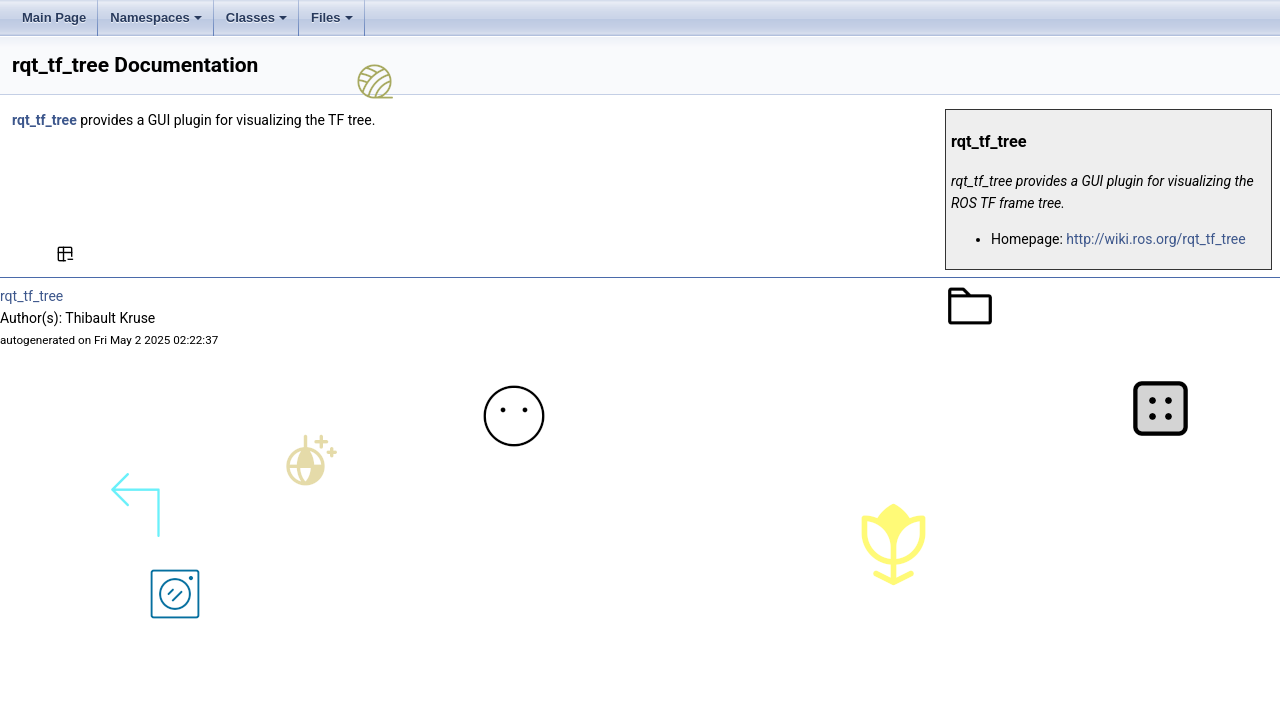 The height and width of the screenshot is (720, 1280). Describe the element at coordinates (138, 505) in the screenshot. I see `undo or go back to previous action` at that location.